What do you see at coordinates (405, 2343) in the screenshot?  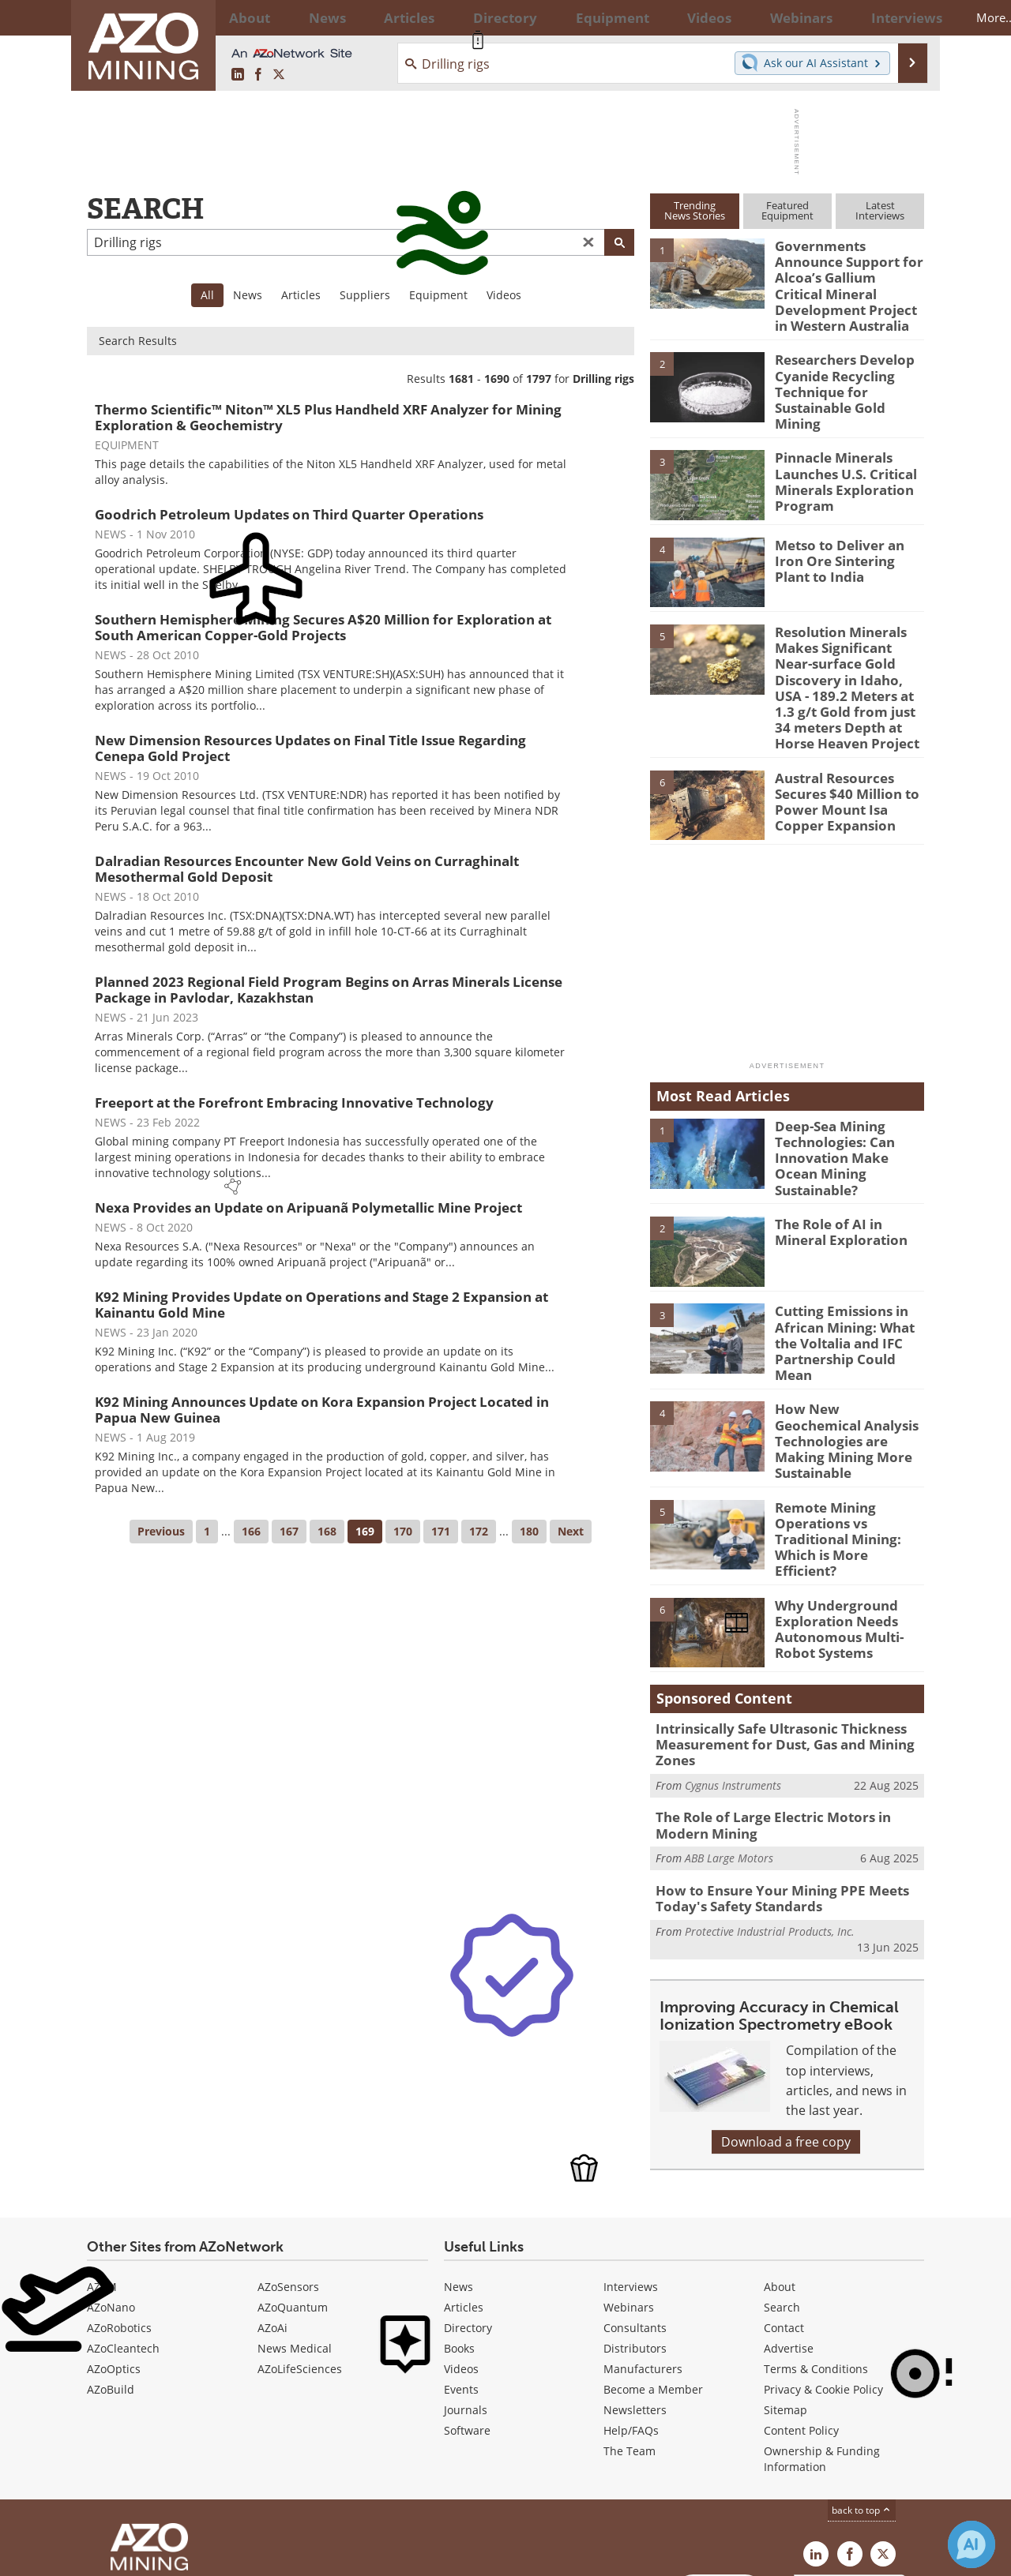 I see `access AI assistant or smart suggestions` at bounding box center [405, 2343].